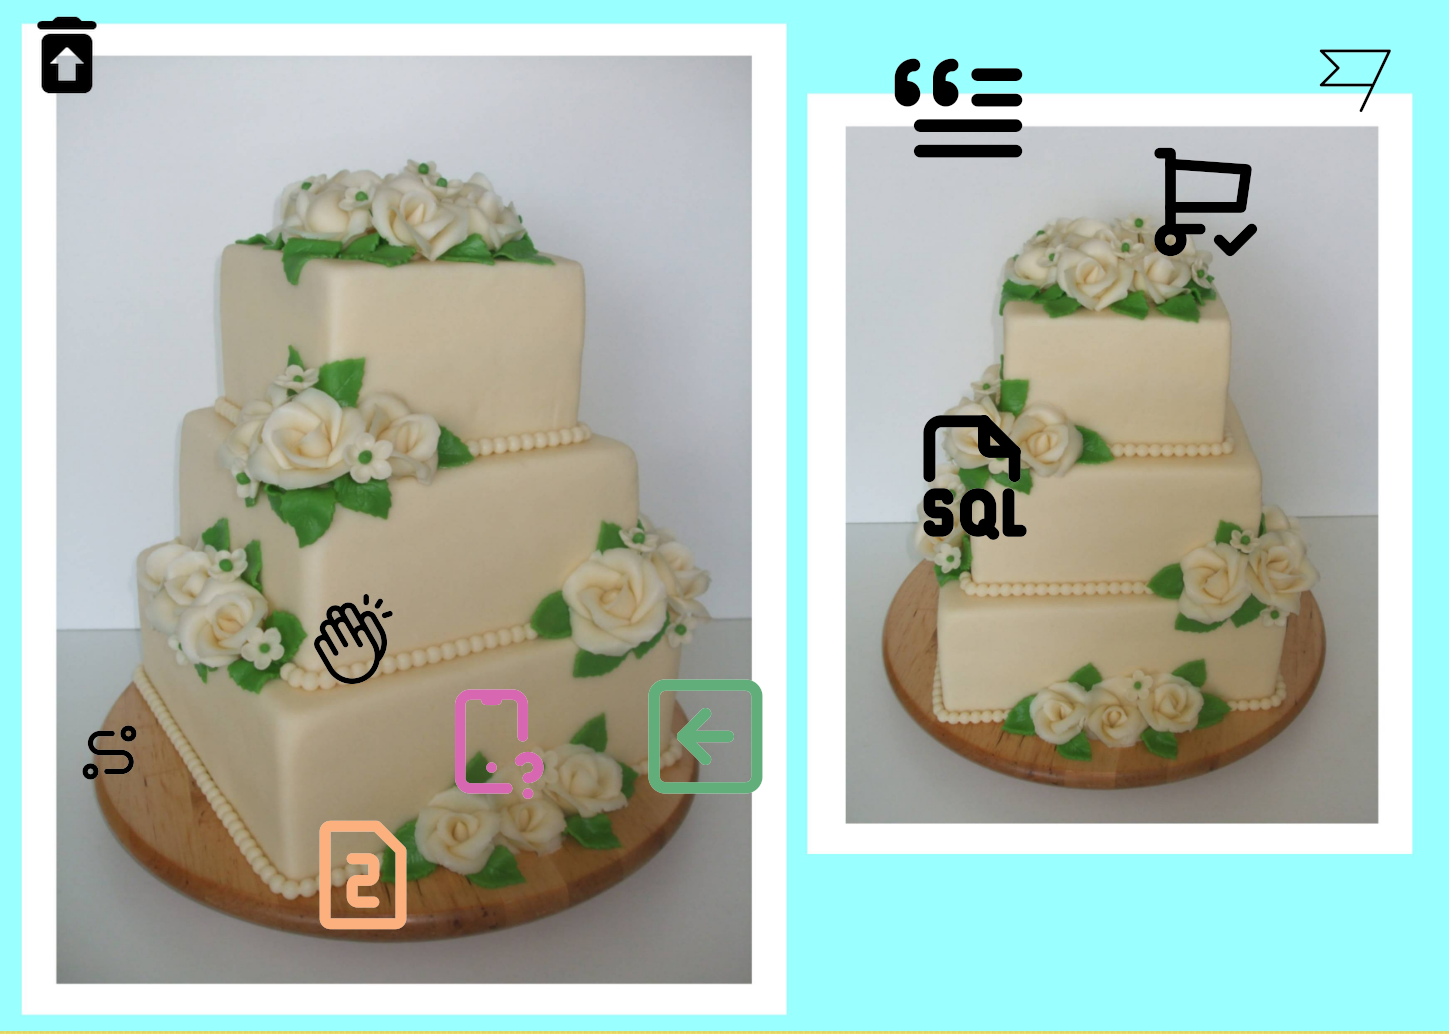 Image resolution: width=1449 pixels, height=1034 pixels. What do you see at coordinates (67, 55) in the screenshot?
I see `restore a deleted item from trash` at bounding box center [67, 55].